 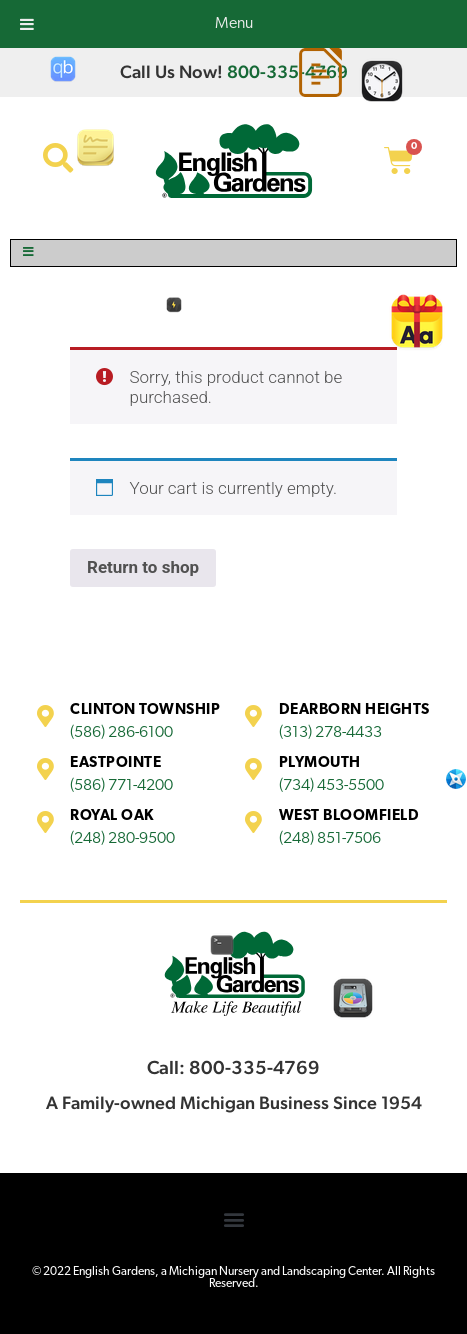 What do you see at coordinates (320, 72) in the screenshot?
I see `open LibreOffice Writer document editor` at bounding box center [320, 72].